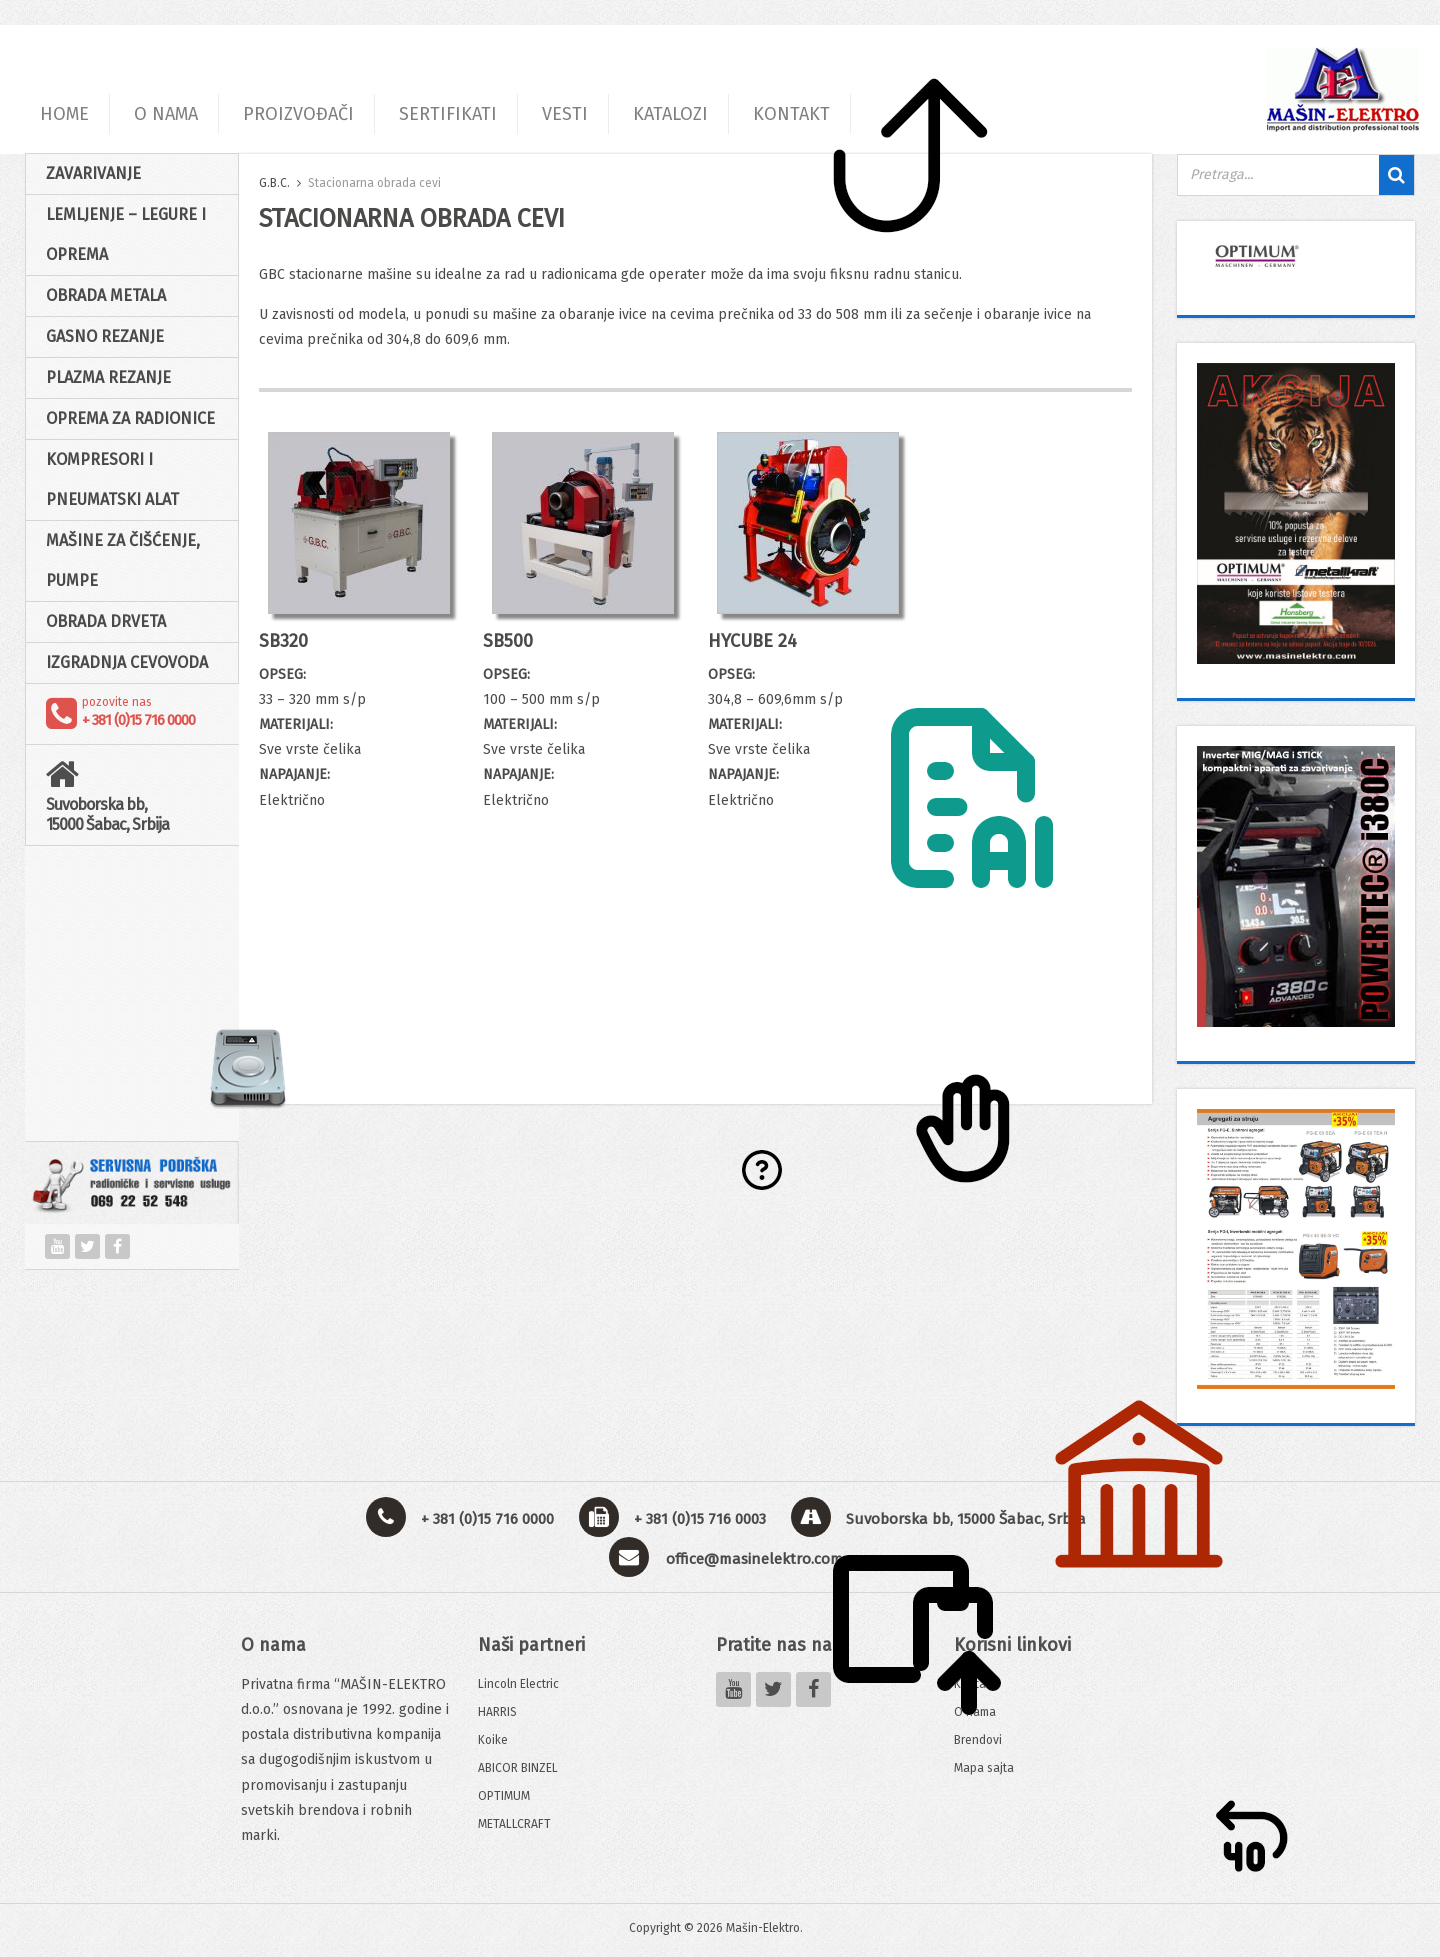 This screenshot has width=1440, height=1957. I want to click on stop or pause an action, so click(966, 1128).